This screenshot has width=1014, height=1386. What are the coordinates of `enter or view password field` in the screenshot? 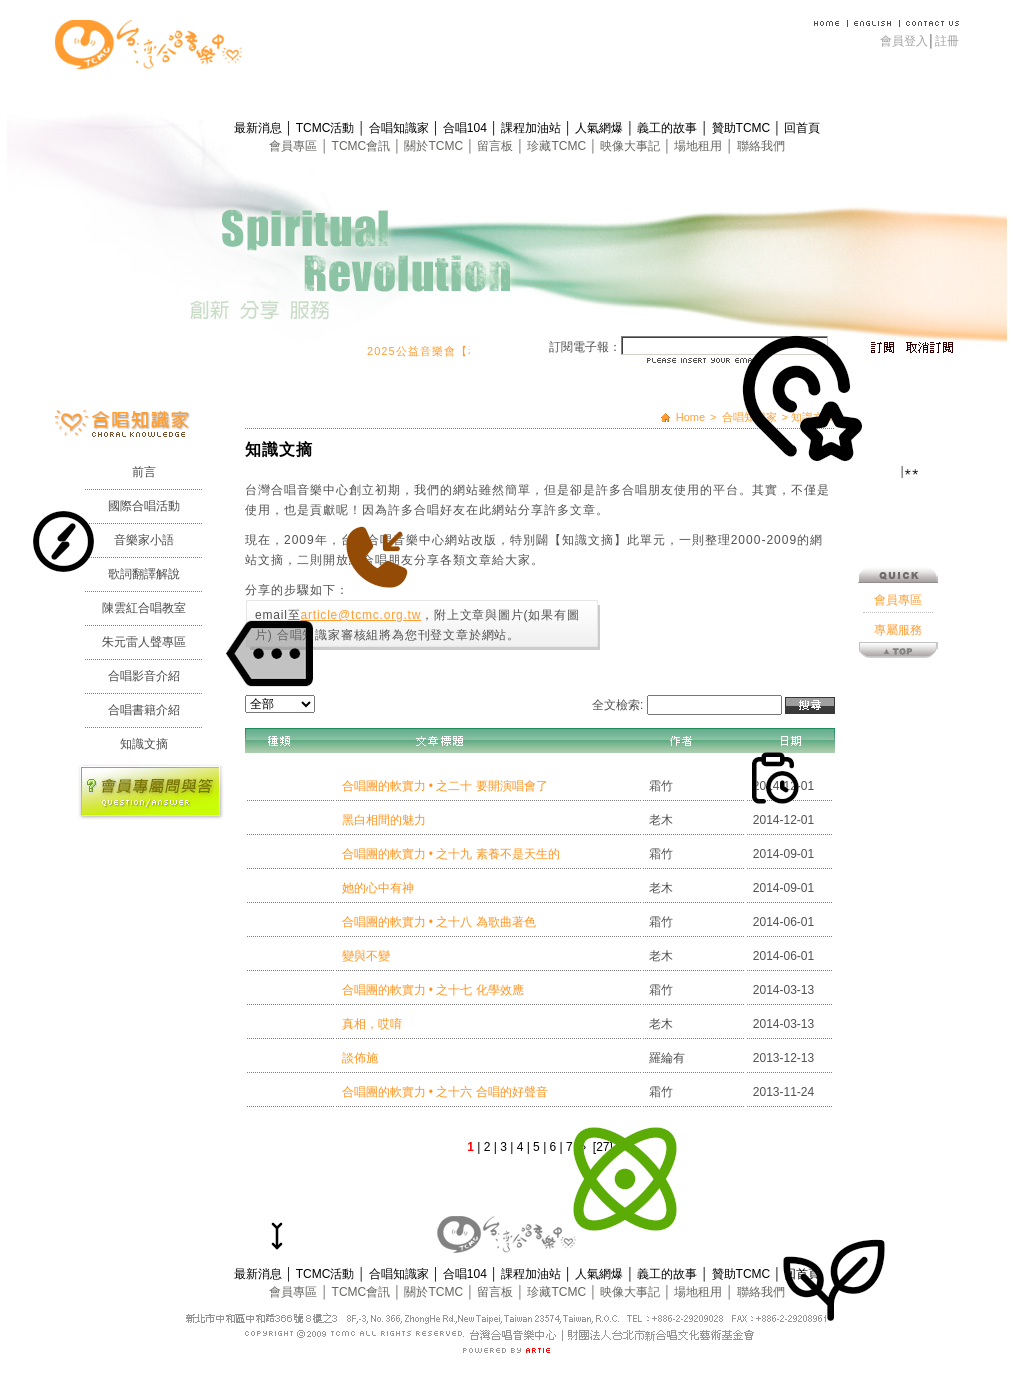 It's located at (909, 472).